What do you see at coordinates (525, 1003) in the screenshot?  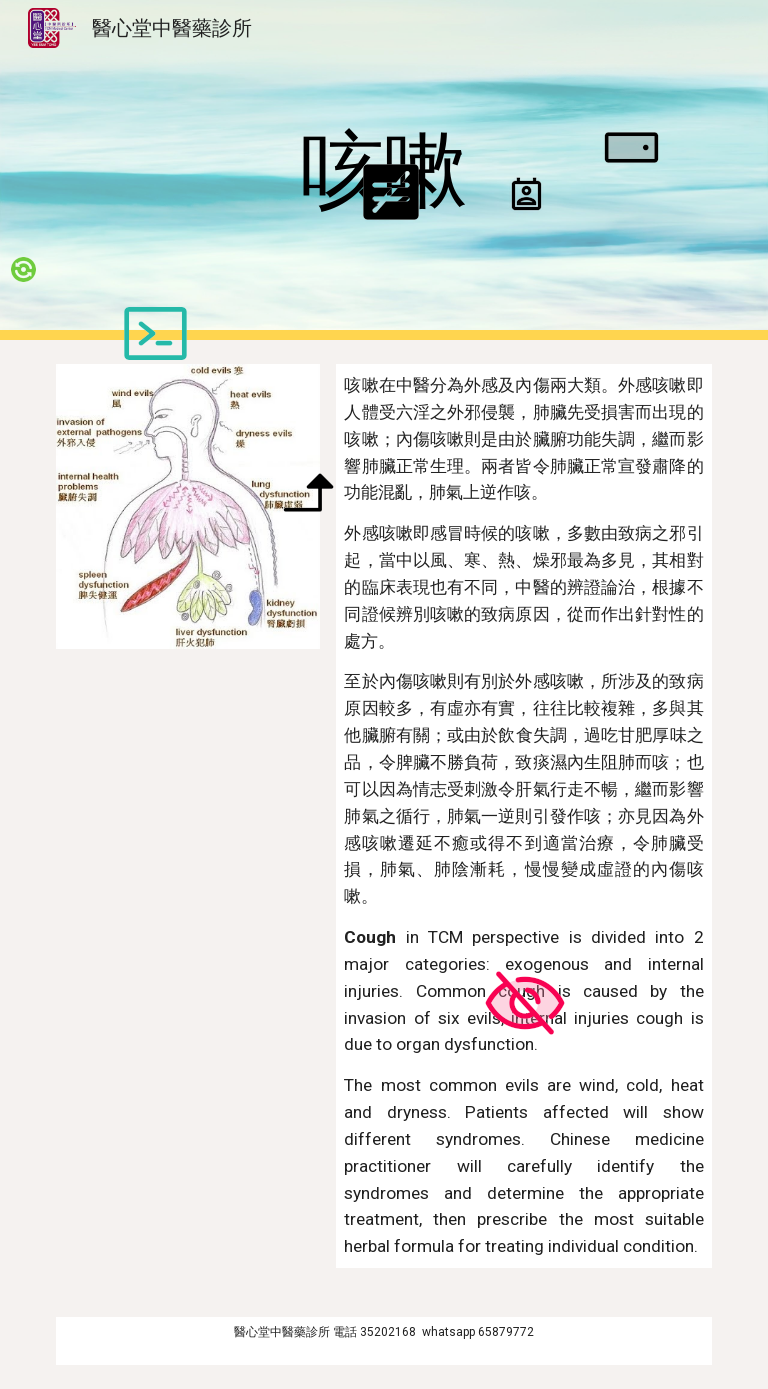 I see `hide password or sensitive content` at bounding box center [525, 1003].